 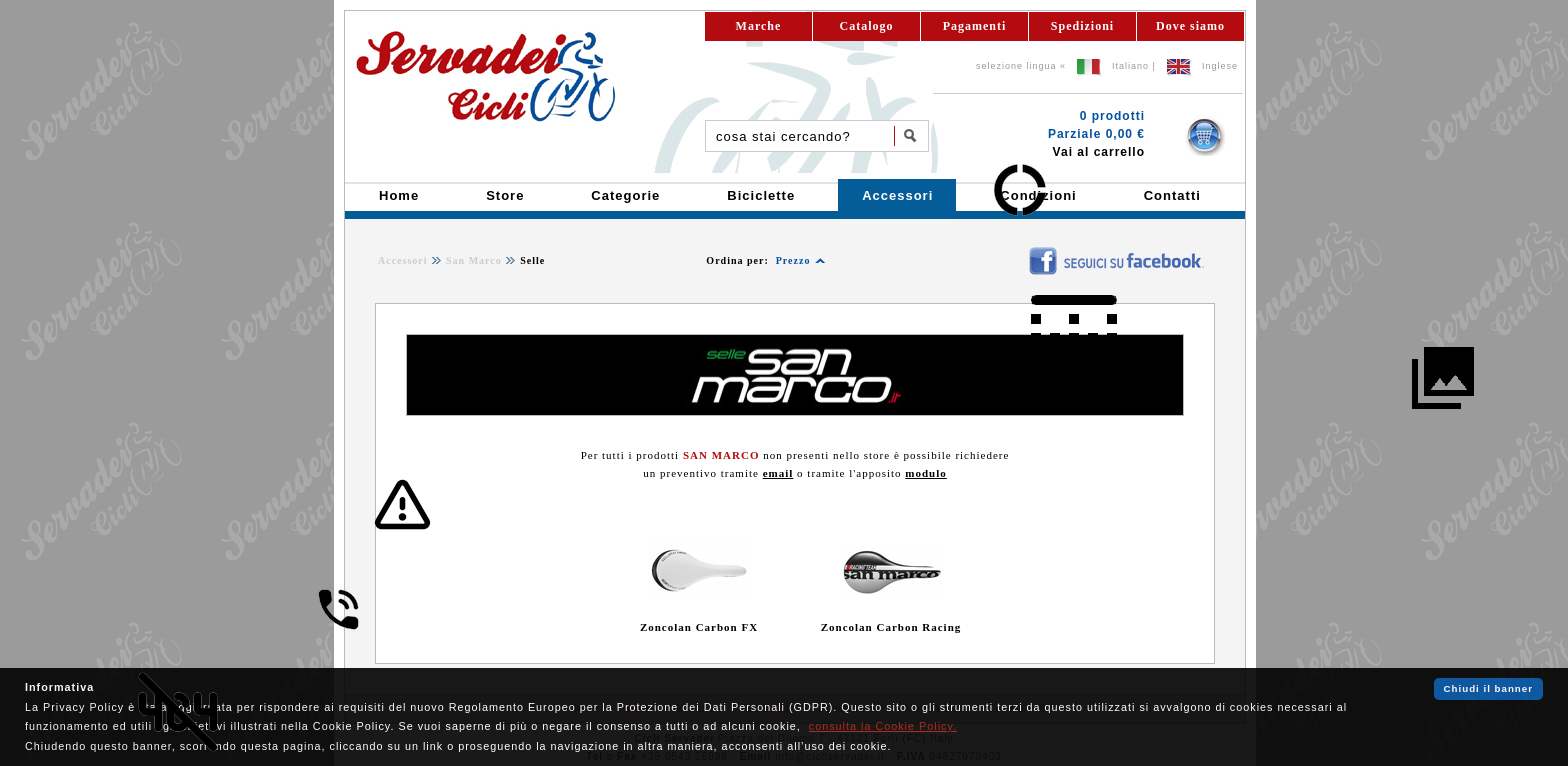 What do you see at coordinates (402, 505) in the screenshot?
I see `indicates a warning or alert status` at bounding box center [402, 505].